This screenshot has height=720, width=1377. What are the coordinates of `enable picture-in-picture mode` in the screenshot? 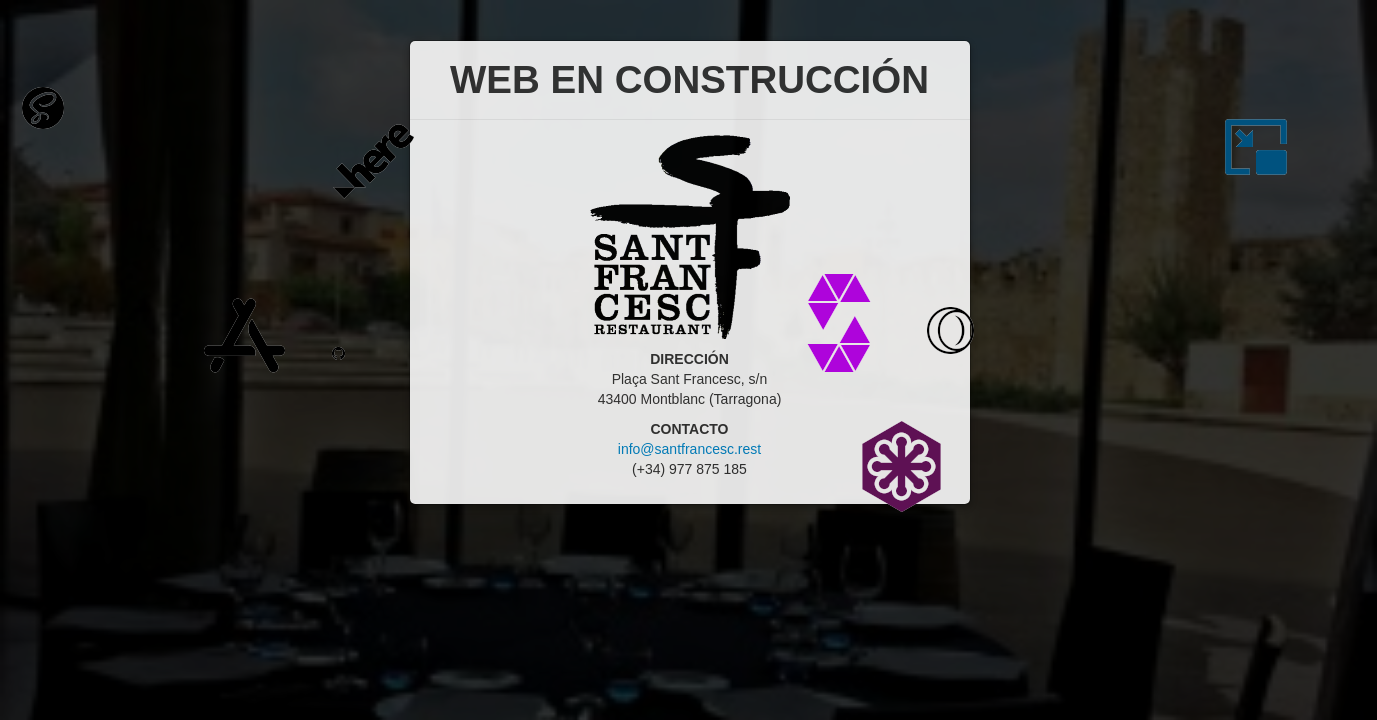 It's located at (1256, 147).